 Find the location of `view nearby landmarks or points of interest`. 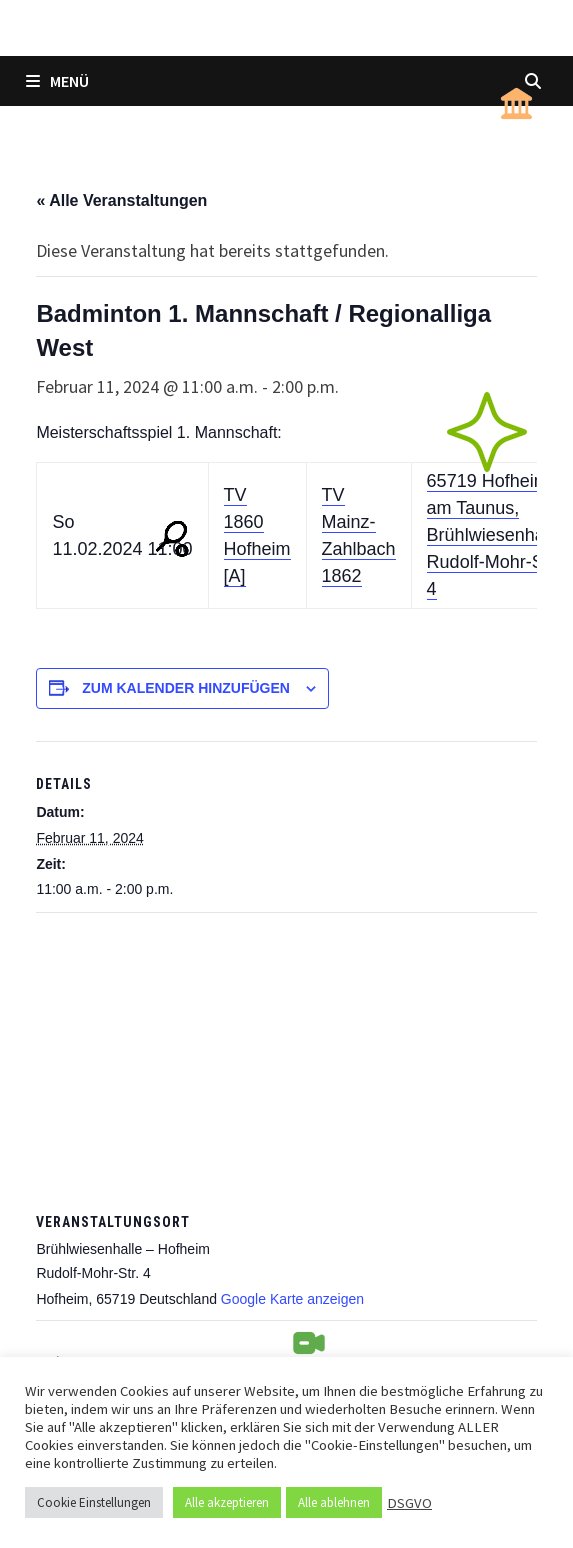

view nearby landmarks or points of interest is located at coordinates (516, 103).